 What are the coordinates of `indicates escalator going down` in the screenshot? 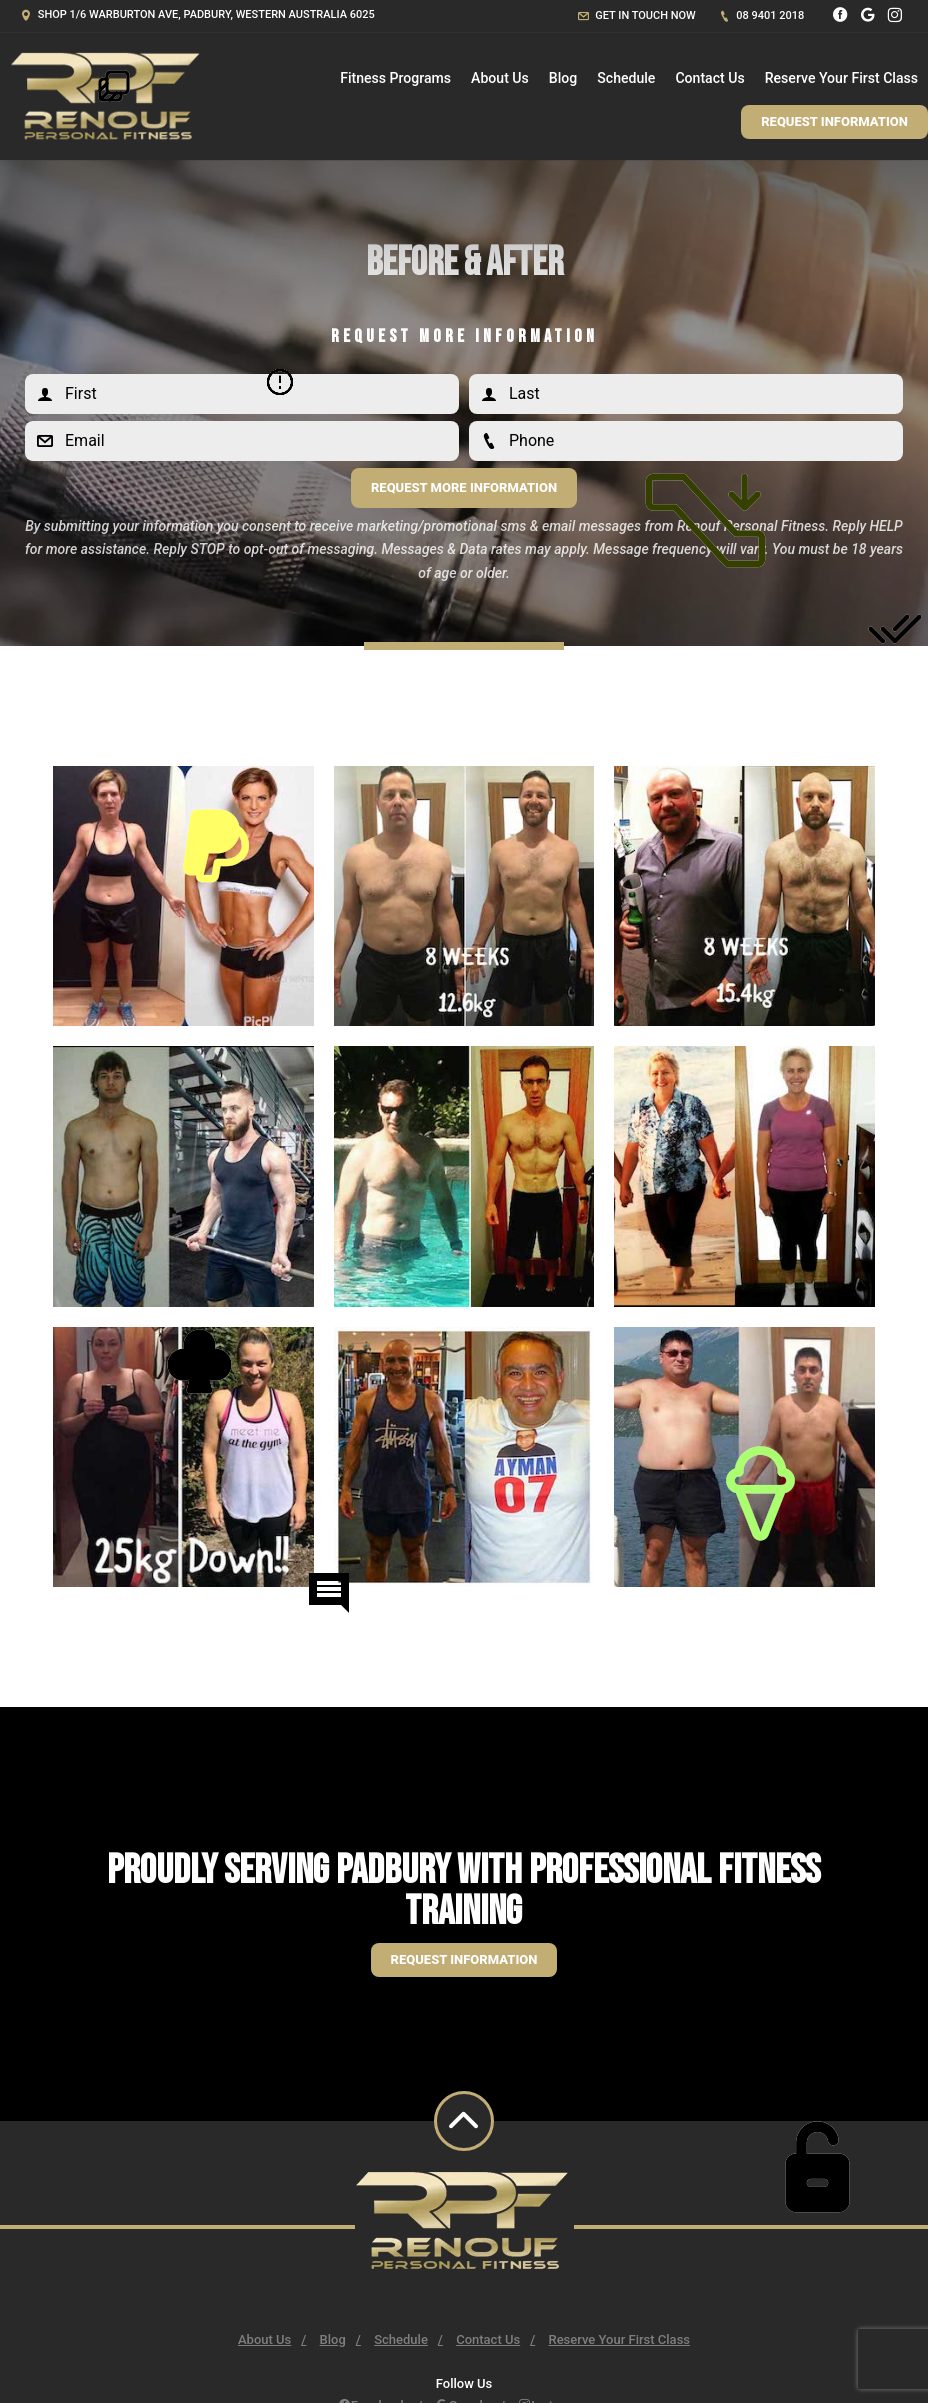 It's located at (705, 520).